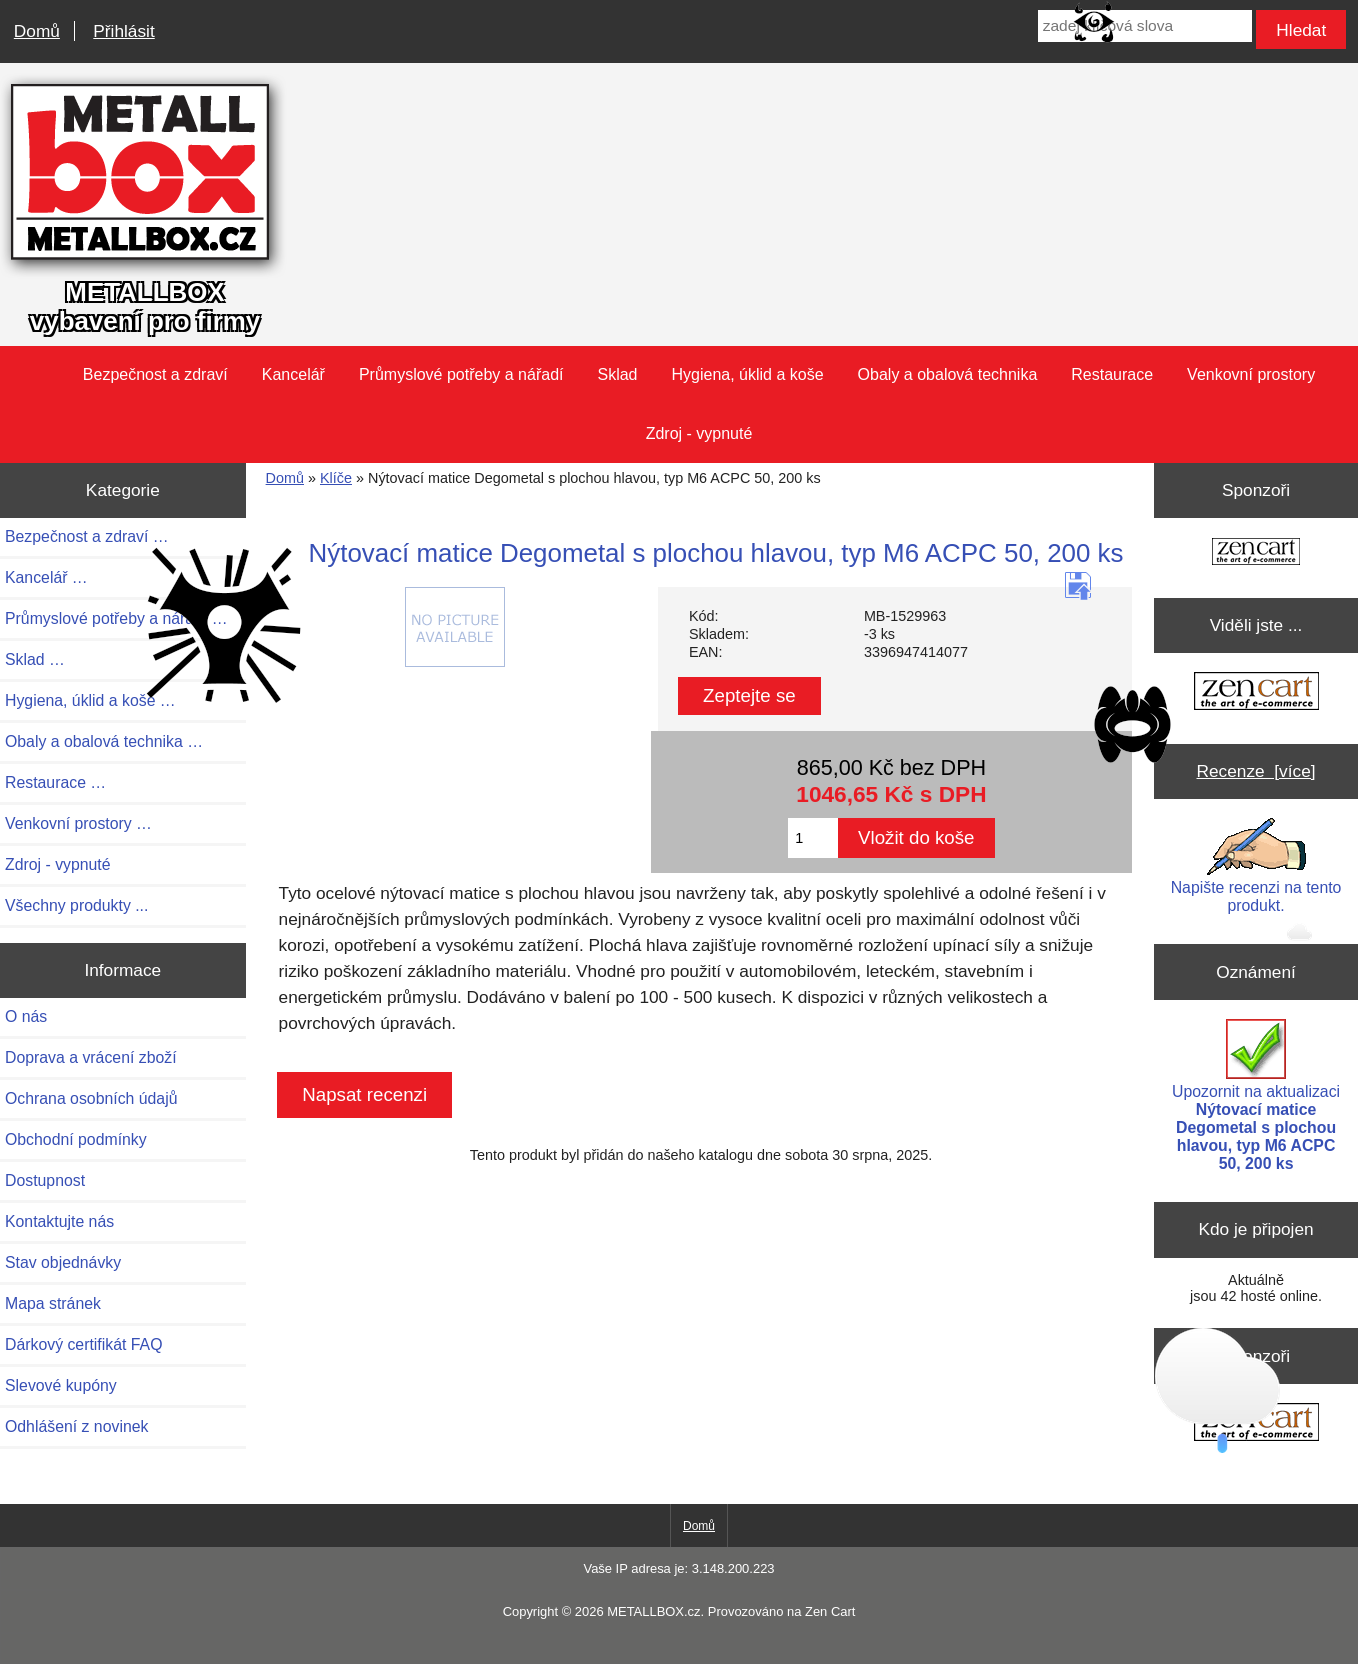  I want to click on decorative mask or carnival costume icon, so click(1132, 724).